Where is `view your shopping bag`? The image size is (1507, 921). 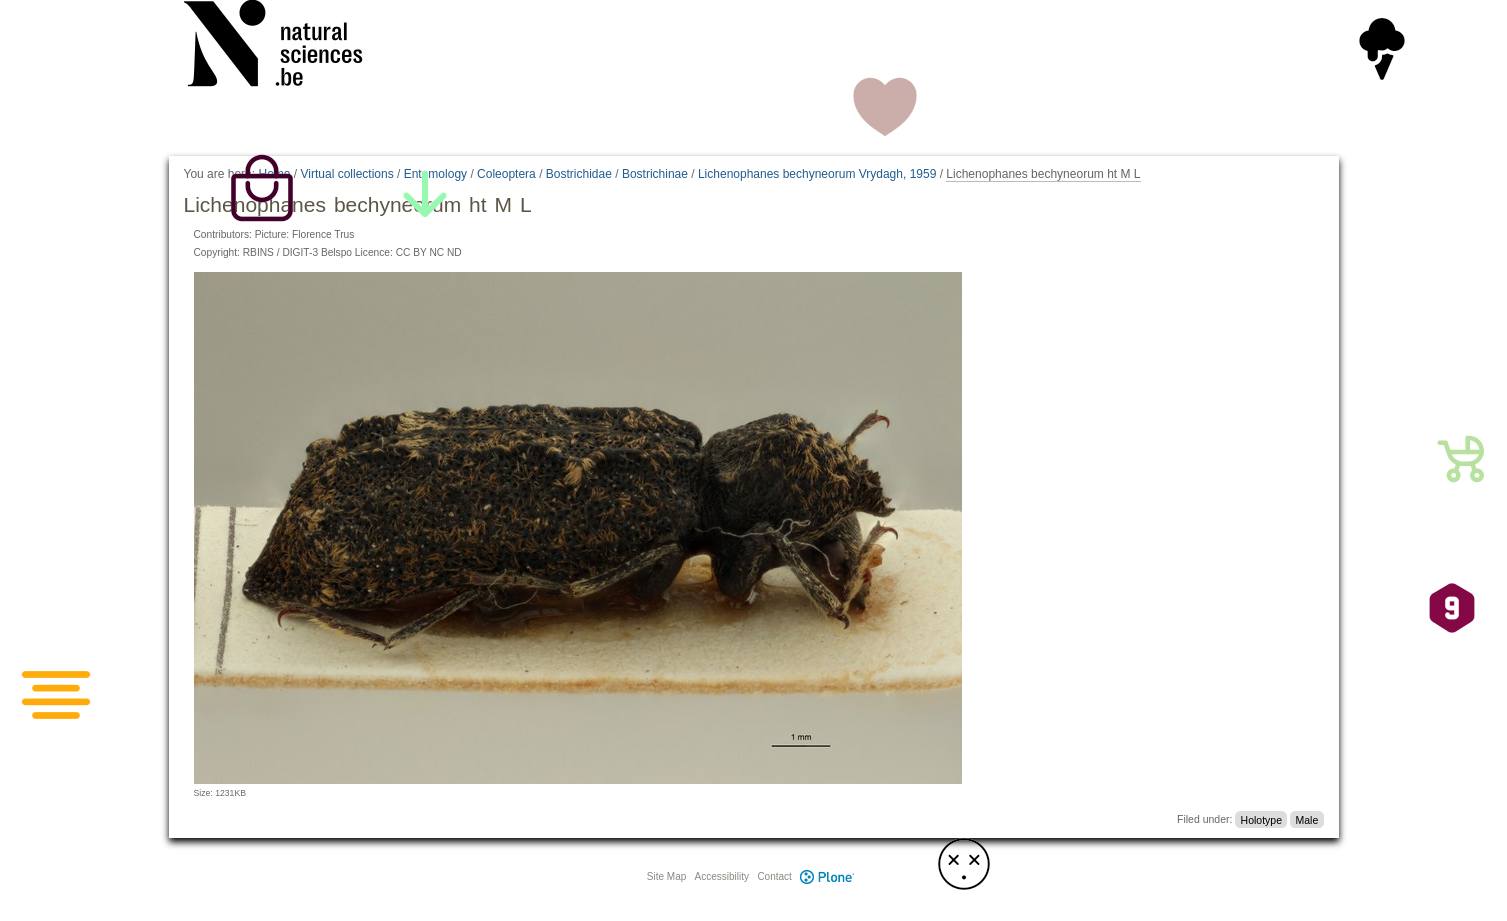 view your shopping bag is located at coordinates (262, 188).